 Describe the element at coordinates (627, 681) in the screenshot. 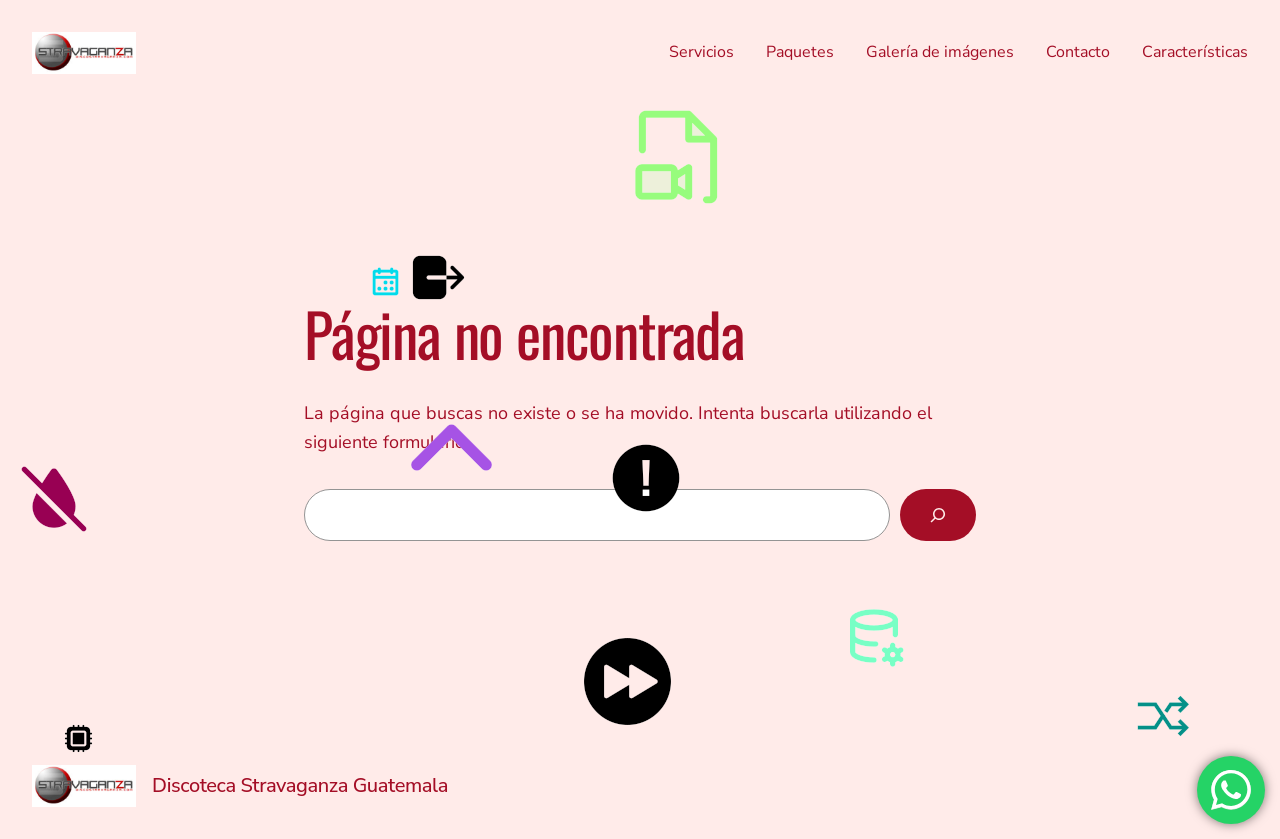

I see `skip forward to the next track` at that location.